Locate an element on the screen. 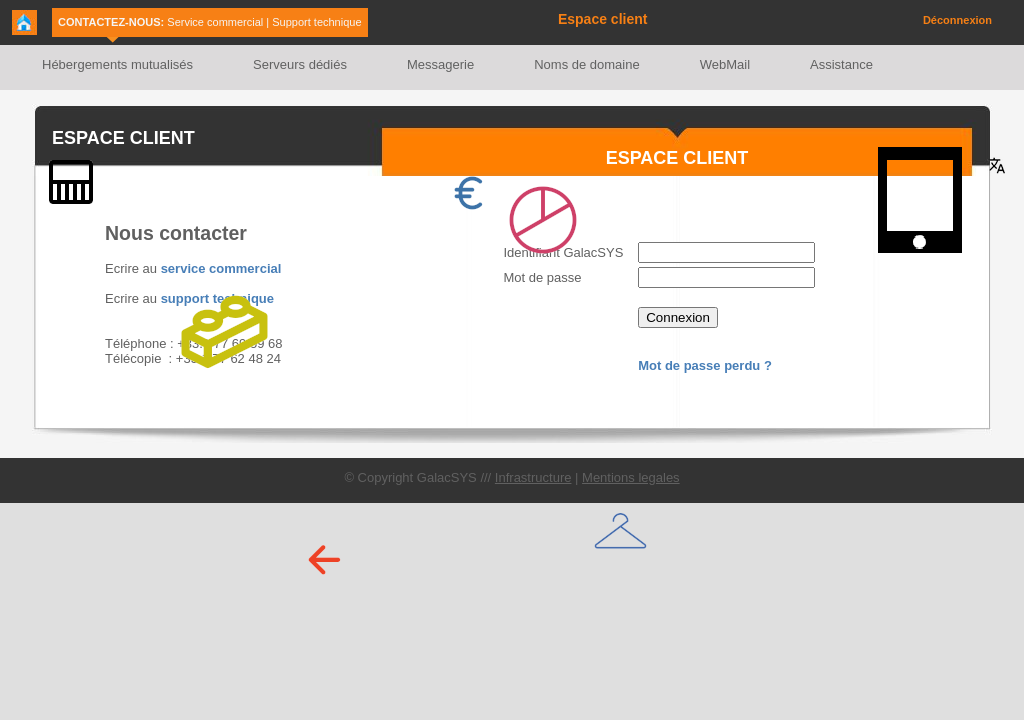 This screenshot has width=1024, height=720. view price in euros is located at coordinates (471, 193).